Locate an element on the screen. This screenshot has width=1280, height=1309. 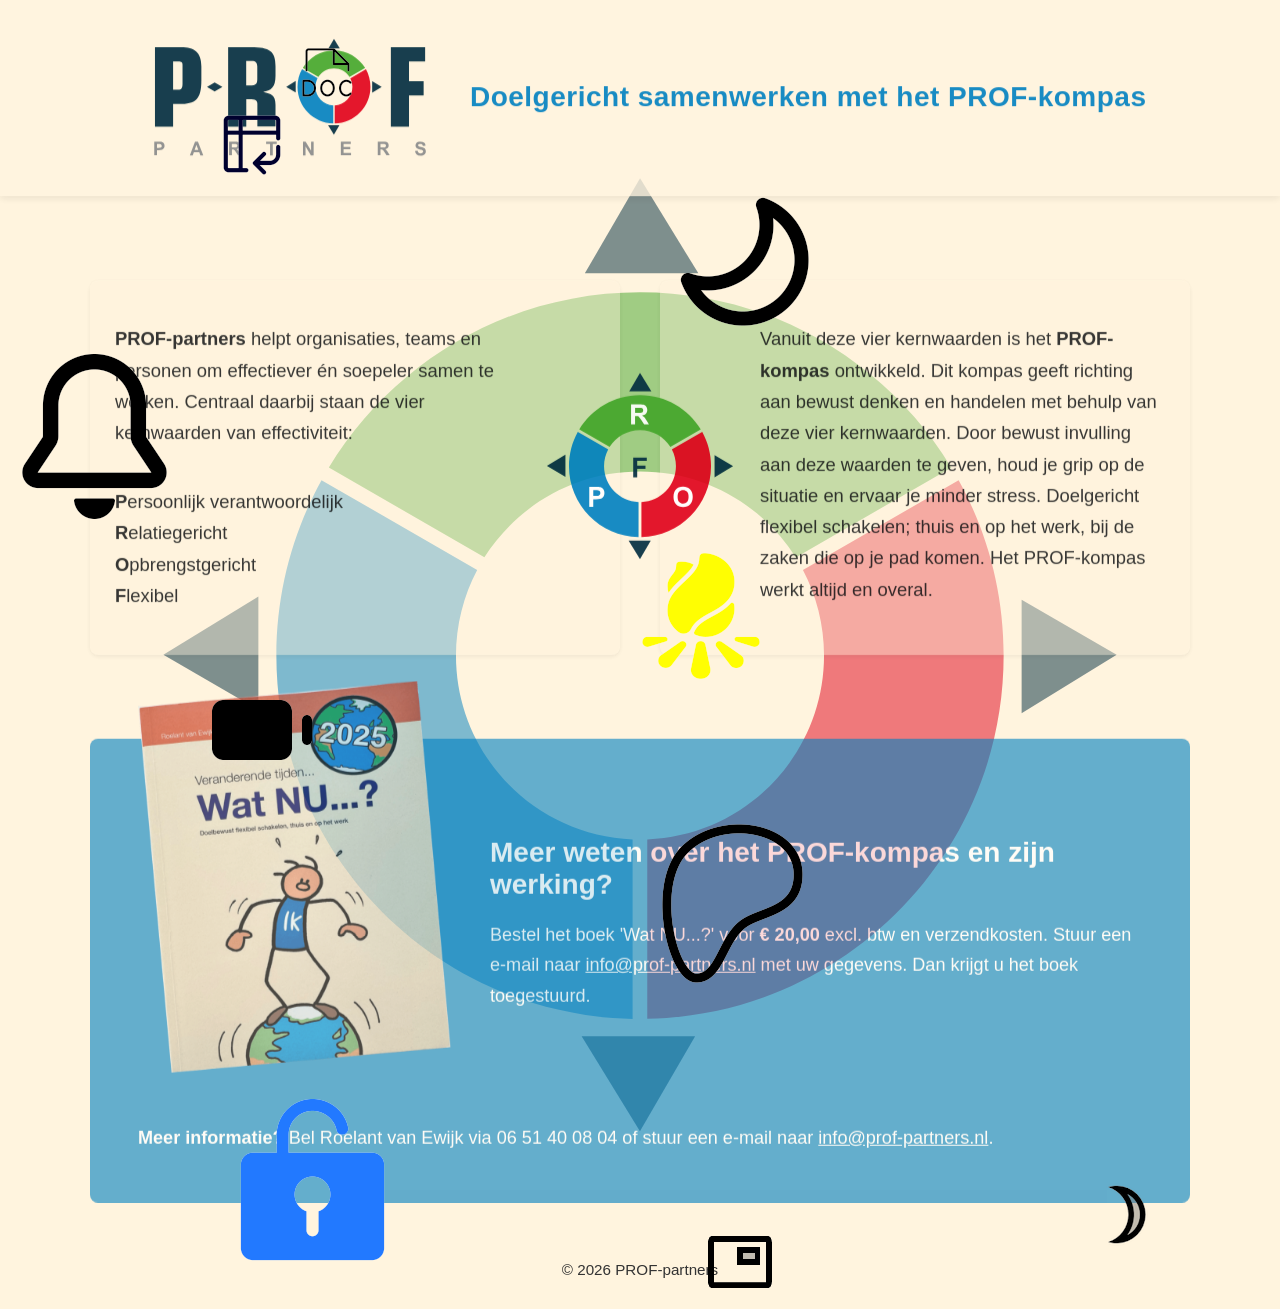
unlocked or unsecured state is located at coordinates (312, 1188).